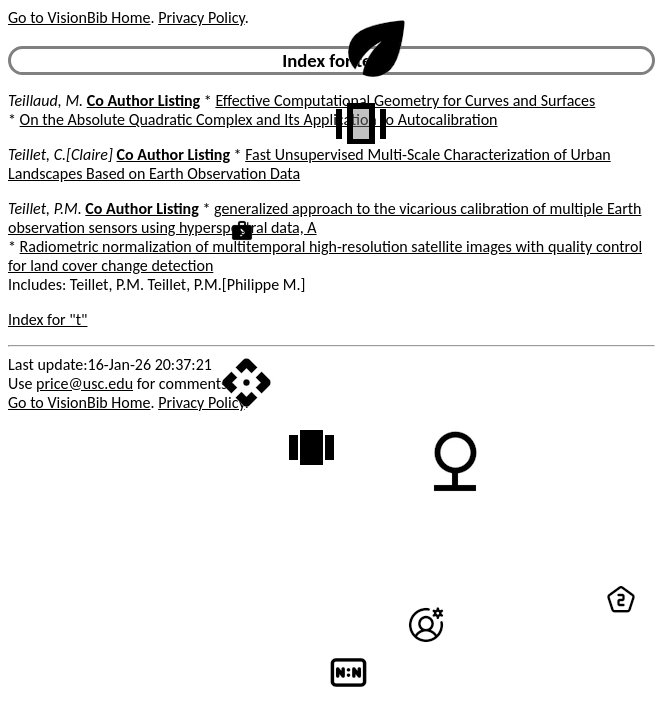 The image size is (663, 720). Describe the element at coordinates (348, 672) in the screenshot. I see `indicates a many-to-many database relationship` at that location.